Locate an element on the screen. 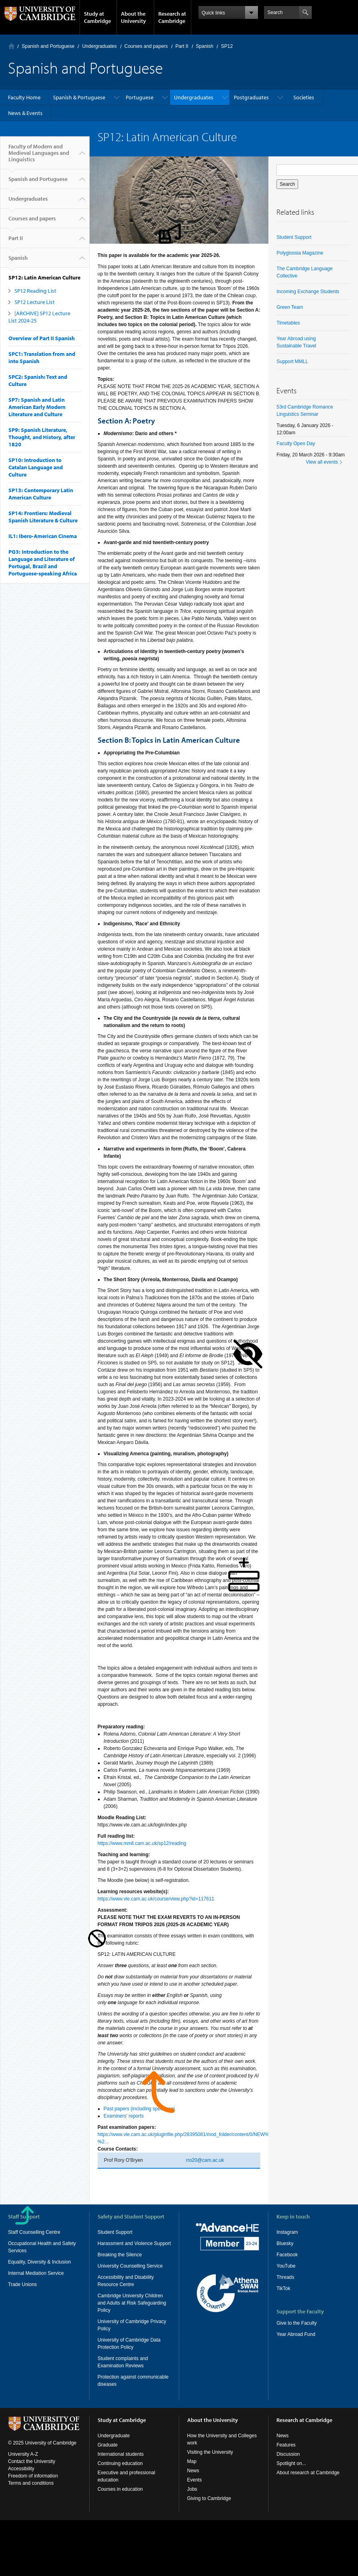 The width and height of the screenshot is (358, 2576). hide password or sensitive content is located at coordinates (248, 1354).